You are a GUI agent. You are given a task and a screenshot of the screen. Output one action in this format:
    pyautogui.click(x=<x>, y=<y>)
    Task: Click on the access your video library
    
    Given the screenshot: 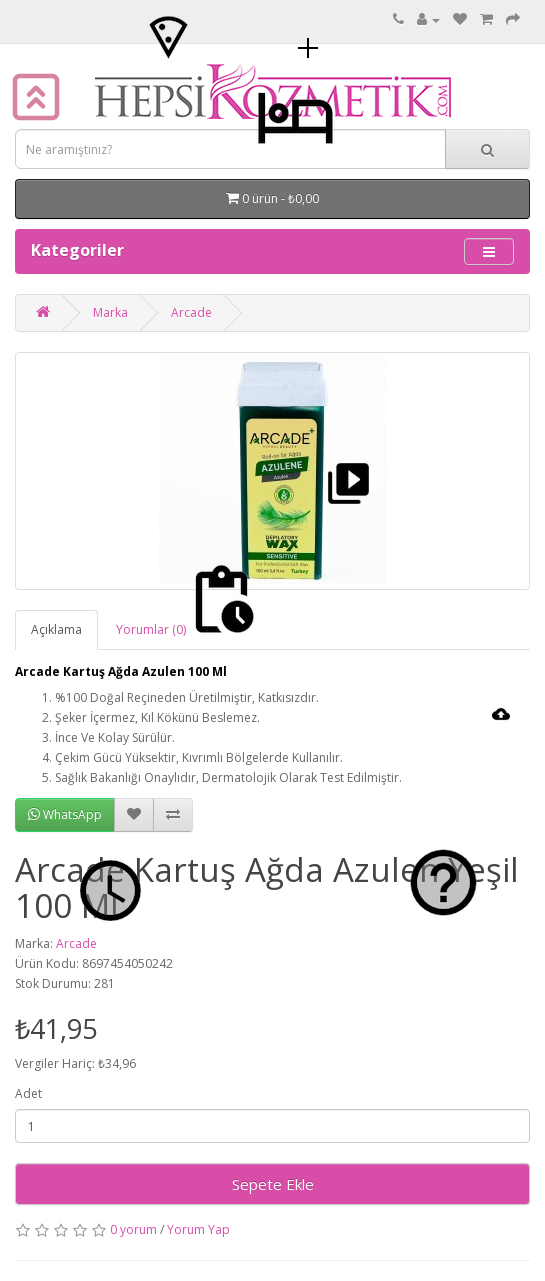 What is the action you would take?
    pyautogui.click(x=348, y=483)
    